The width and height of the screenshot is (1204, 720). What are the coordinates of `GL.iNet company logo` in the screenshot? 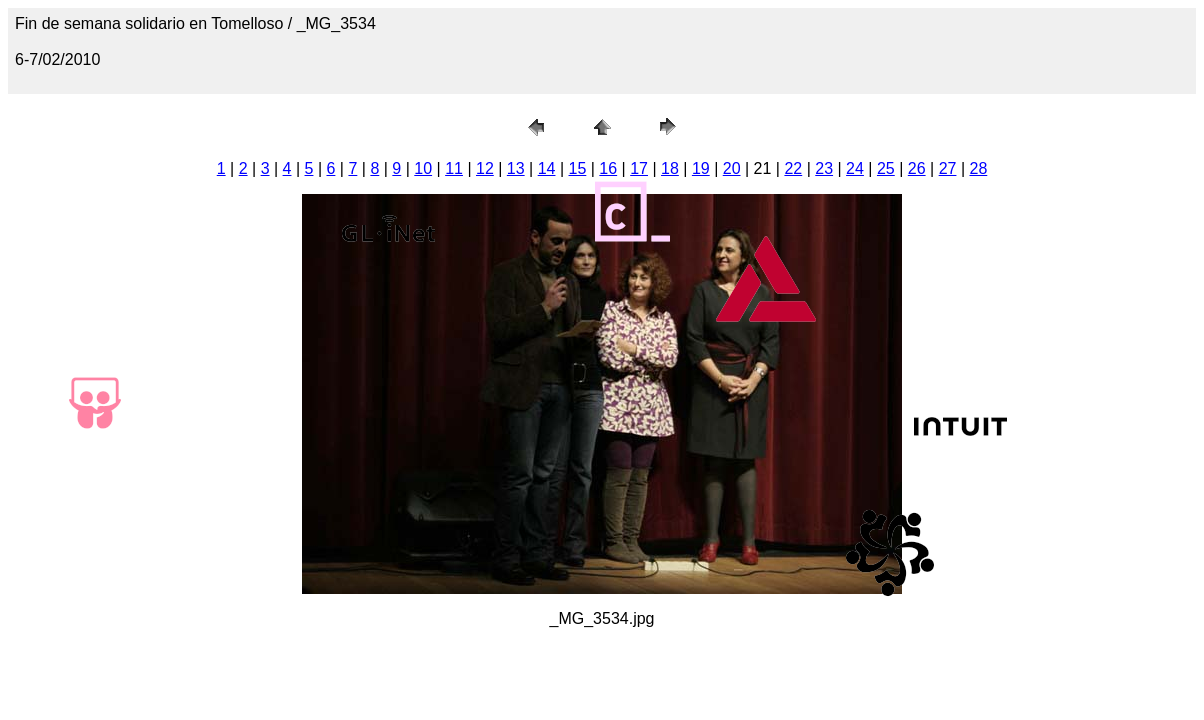 It's located at (388, 228).